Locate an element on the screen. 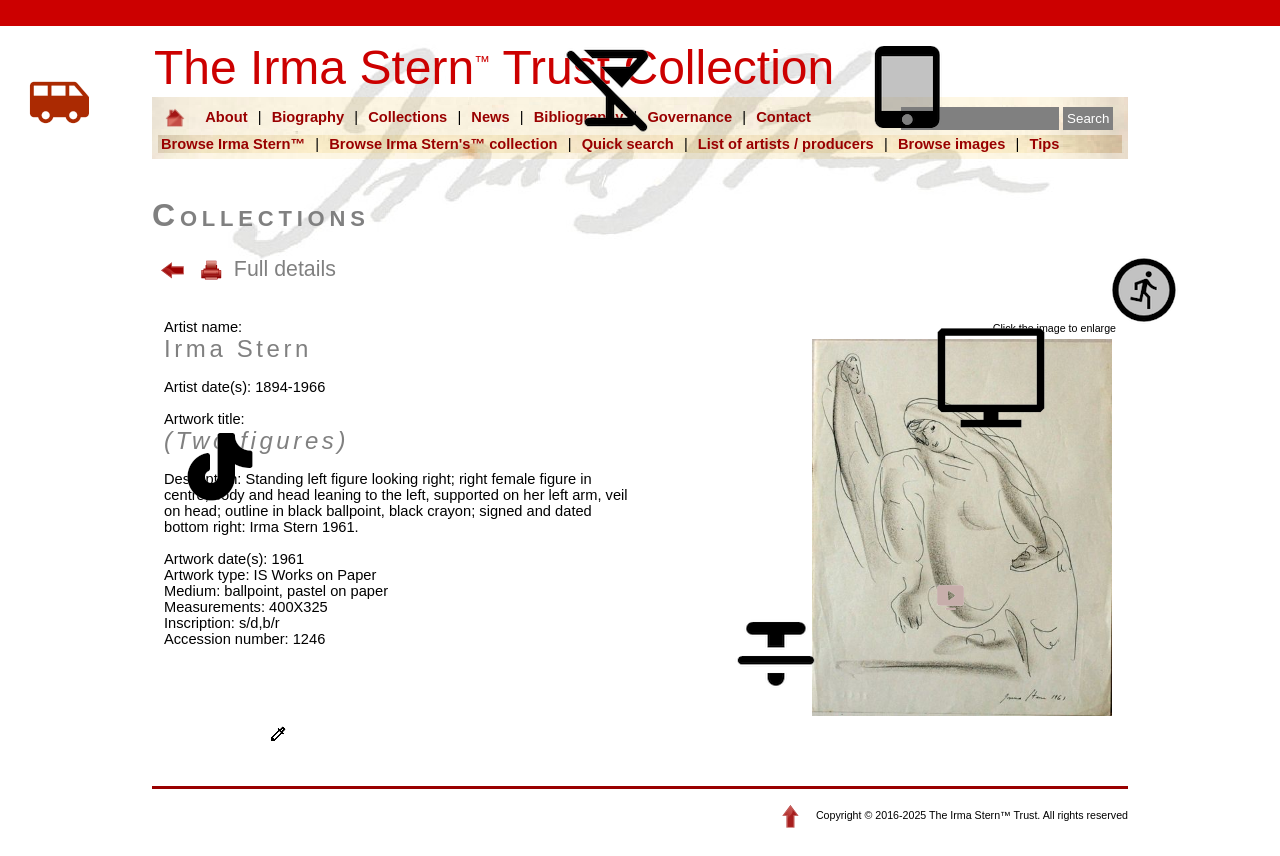 Image resolution: width=1280 pixels, height=856 pixels. access virtual machine settings is located at coordinates (991, 374).